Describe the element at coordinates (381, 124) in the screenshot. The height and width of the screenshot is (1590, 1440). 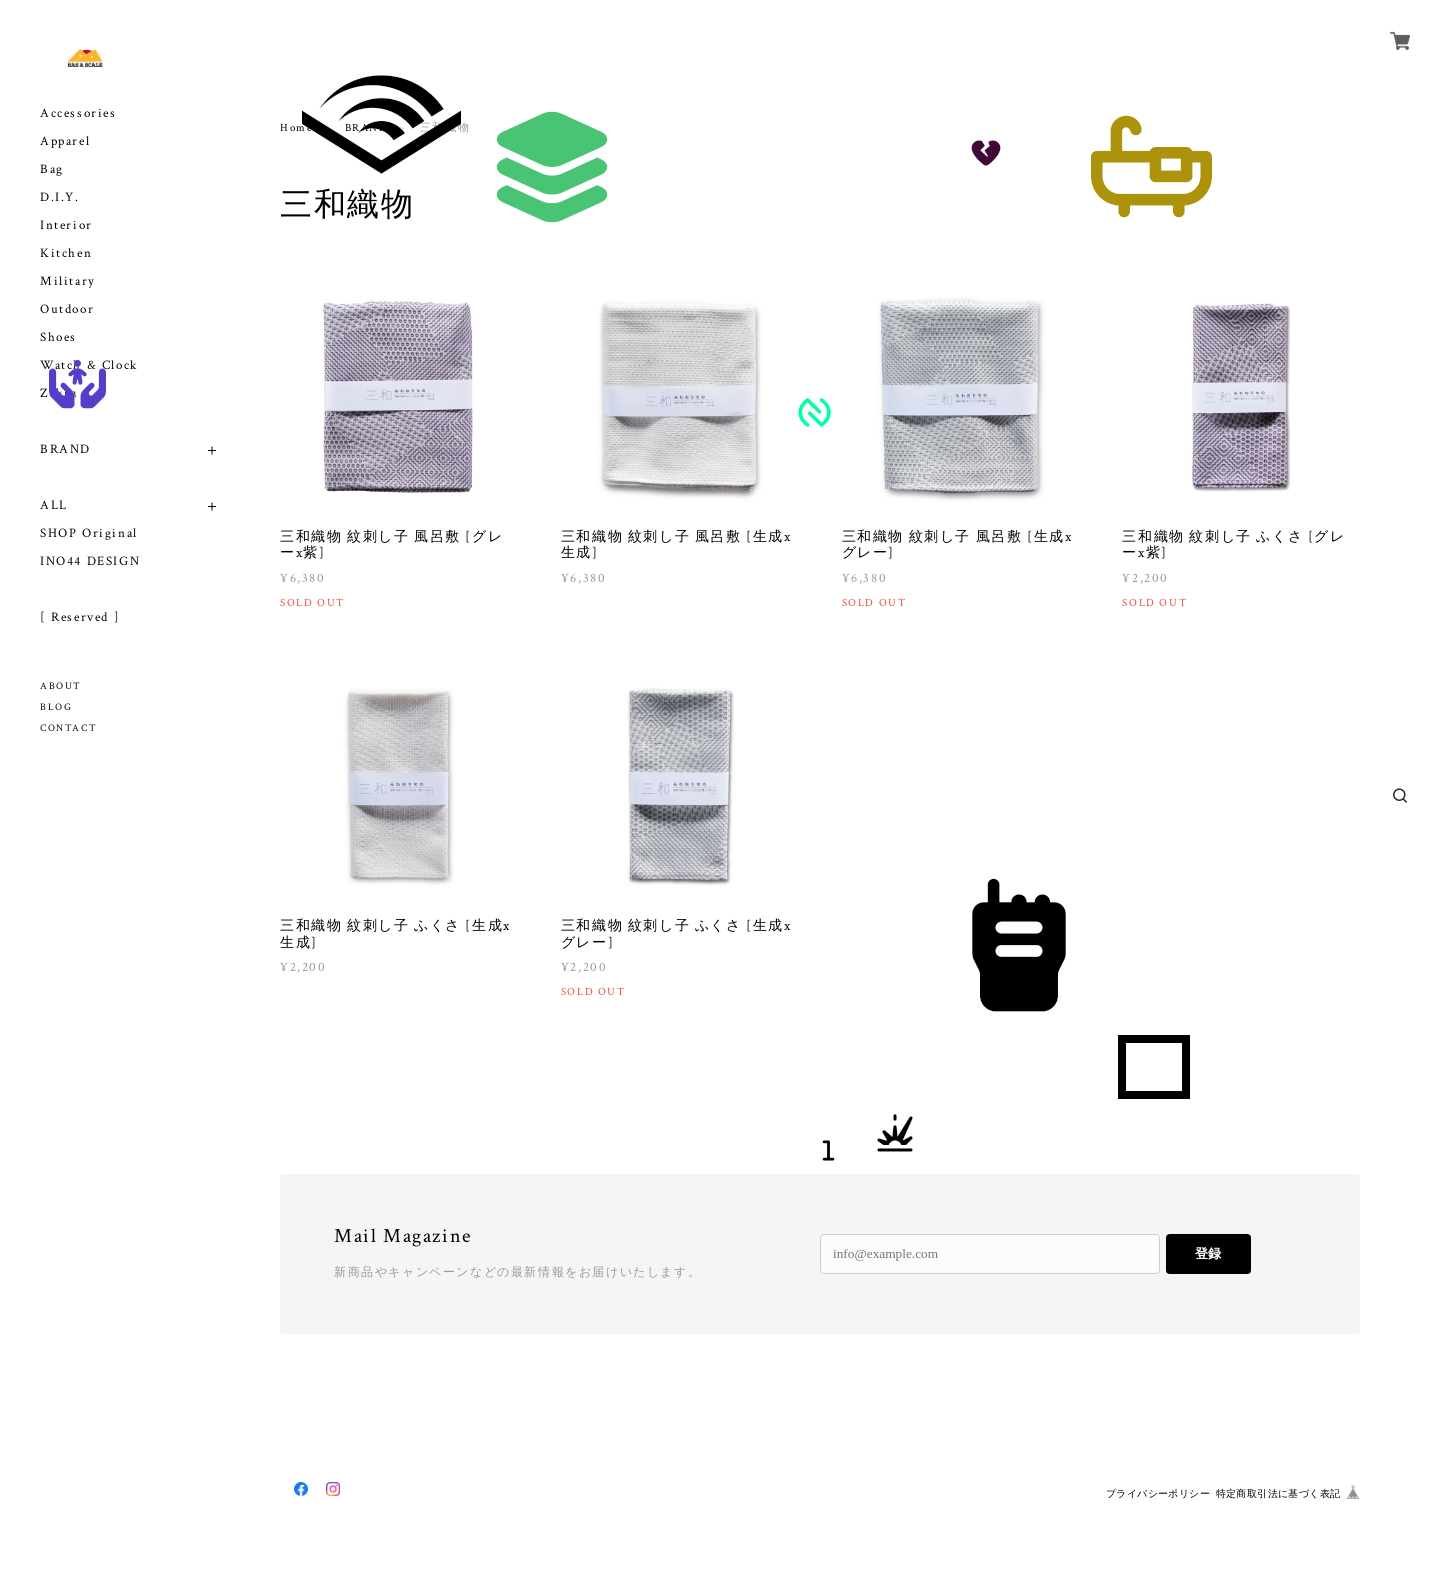
I see `open the Audible app` at that location.